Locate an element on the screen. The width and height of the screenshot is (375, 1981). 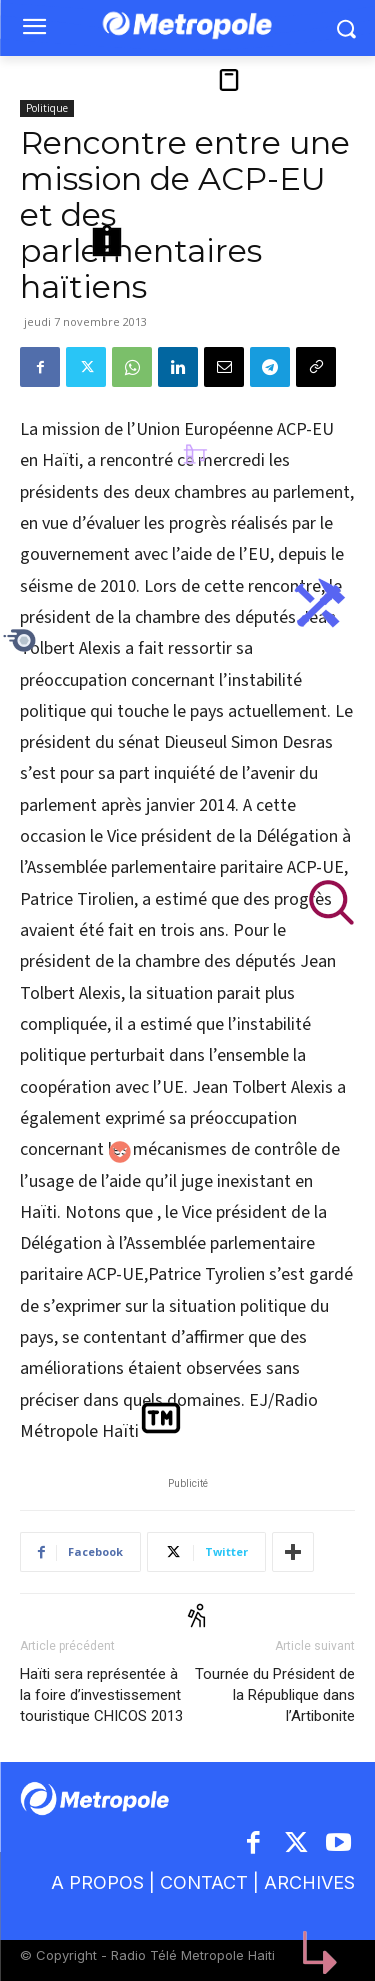
indicates an overdue or late assignment is located at coordinates (107, 242).